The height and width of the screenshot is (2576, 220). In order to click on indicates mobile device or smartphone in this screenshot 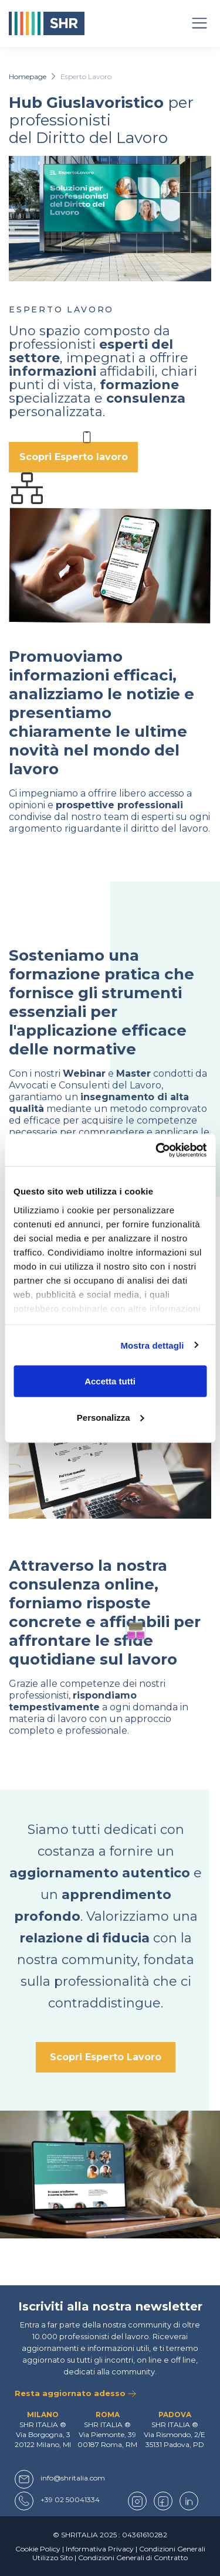, I will do `click(87, 437)`.